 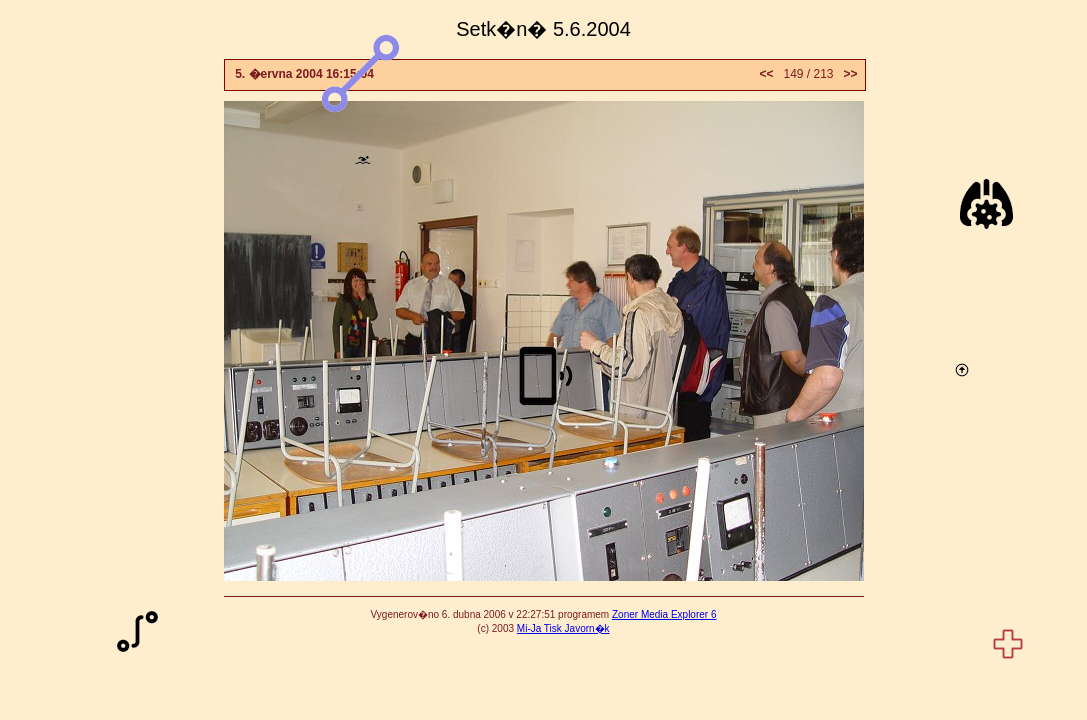 What do you see at coordinates (962, 370) in the screenshot?
I see `scroll to top of page` at bounding box center [962, 370].